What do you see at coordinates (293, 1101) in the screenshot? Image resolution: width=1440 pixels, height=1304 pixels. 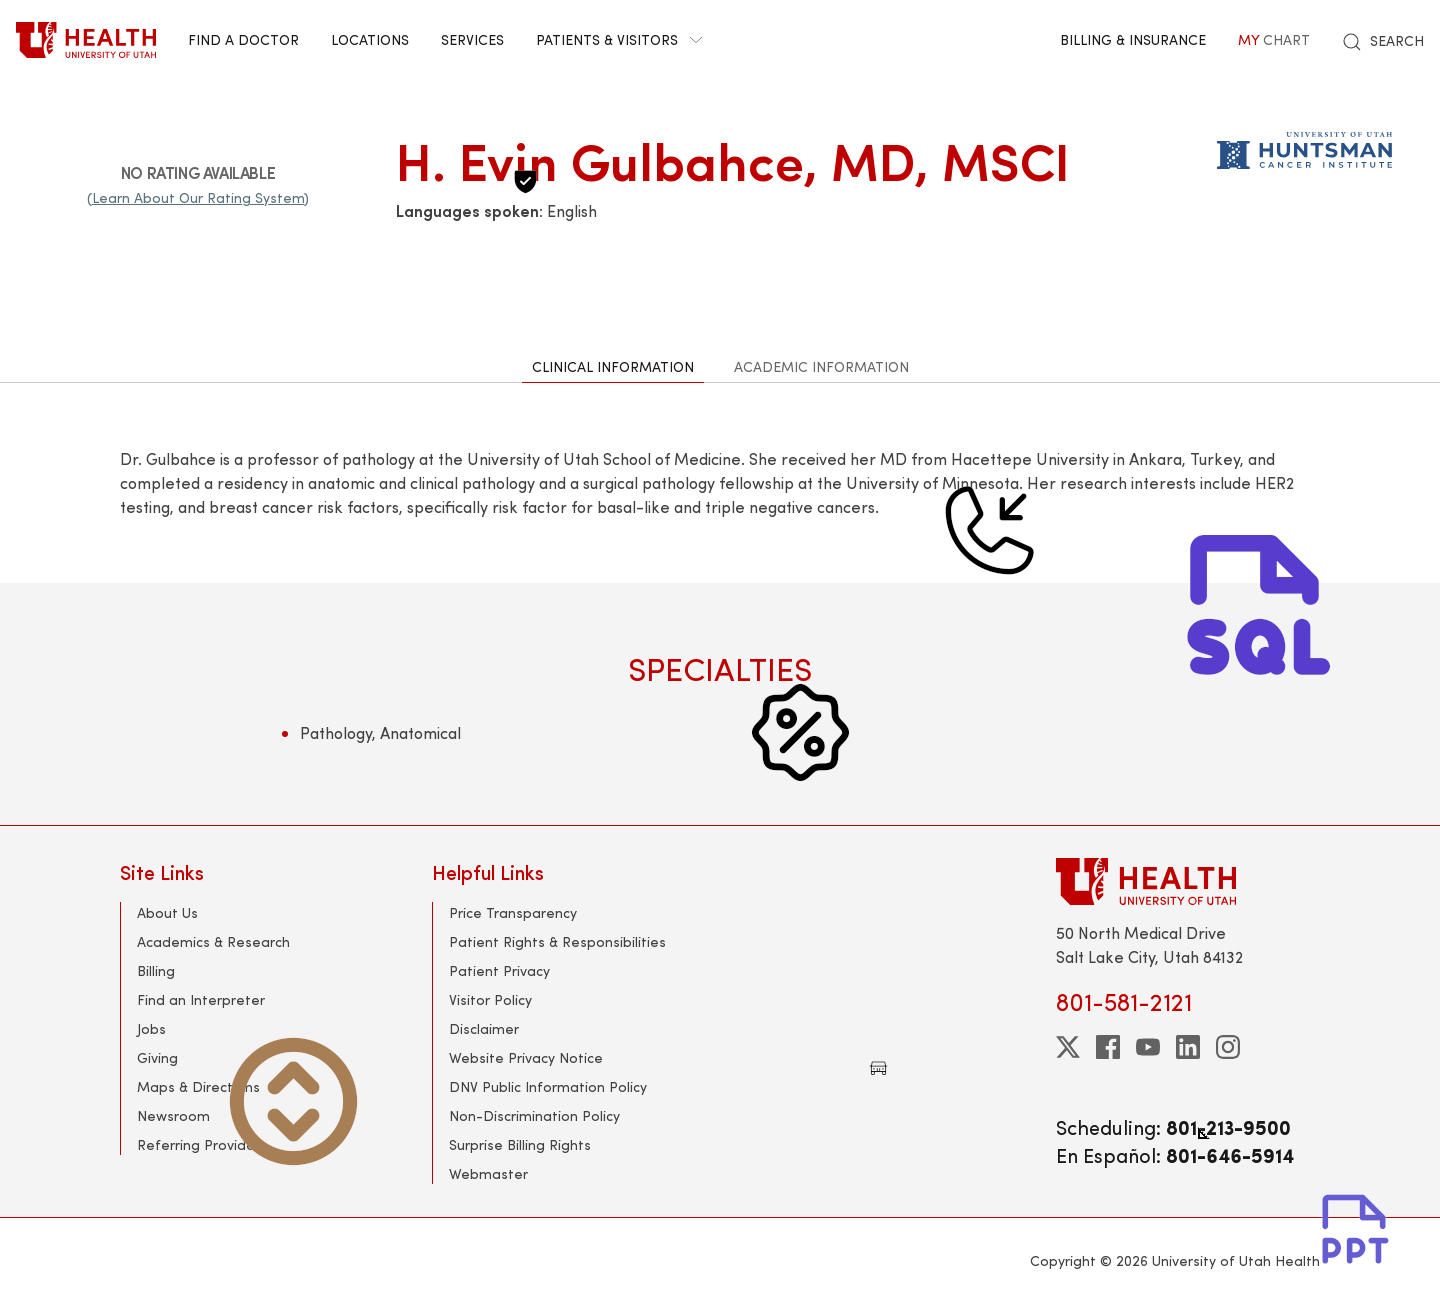 I see `expand or collapse content` at bounding box center [293, 1101].